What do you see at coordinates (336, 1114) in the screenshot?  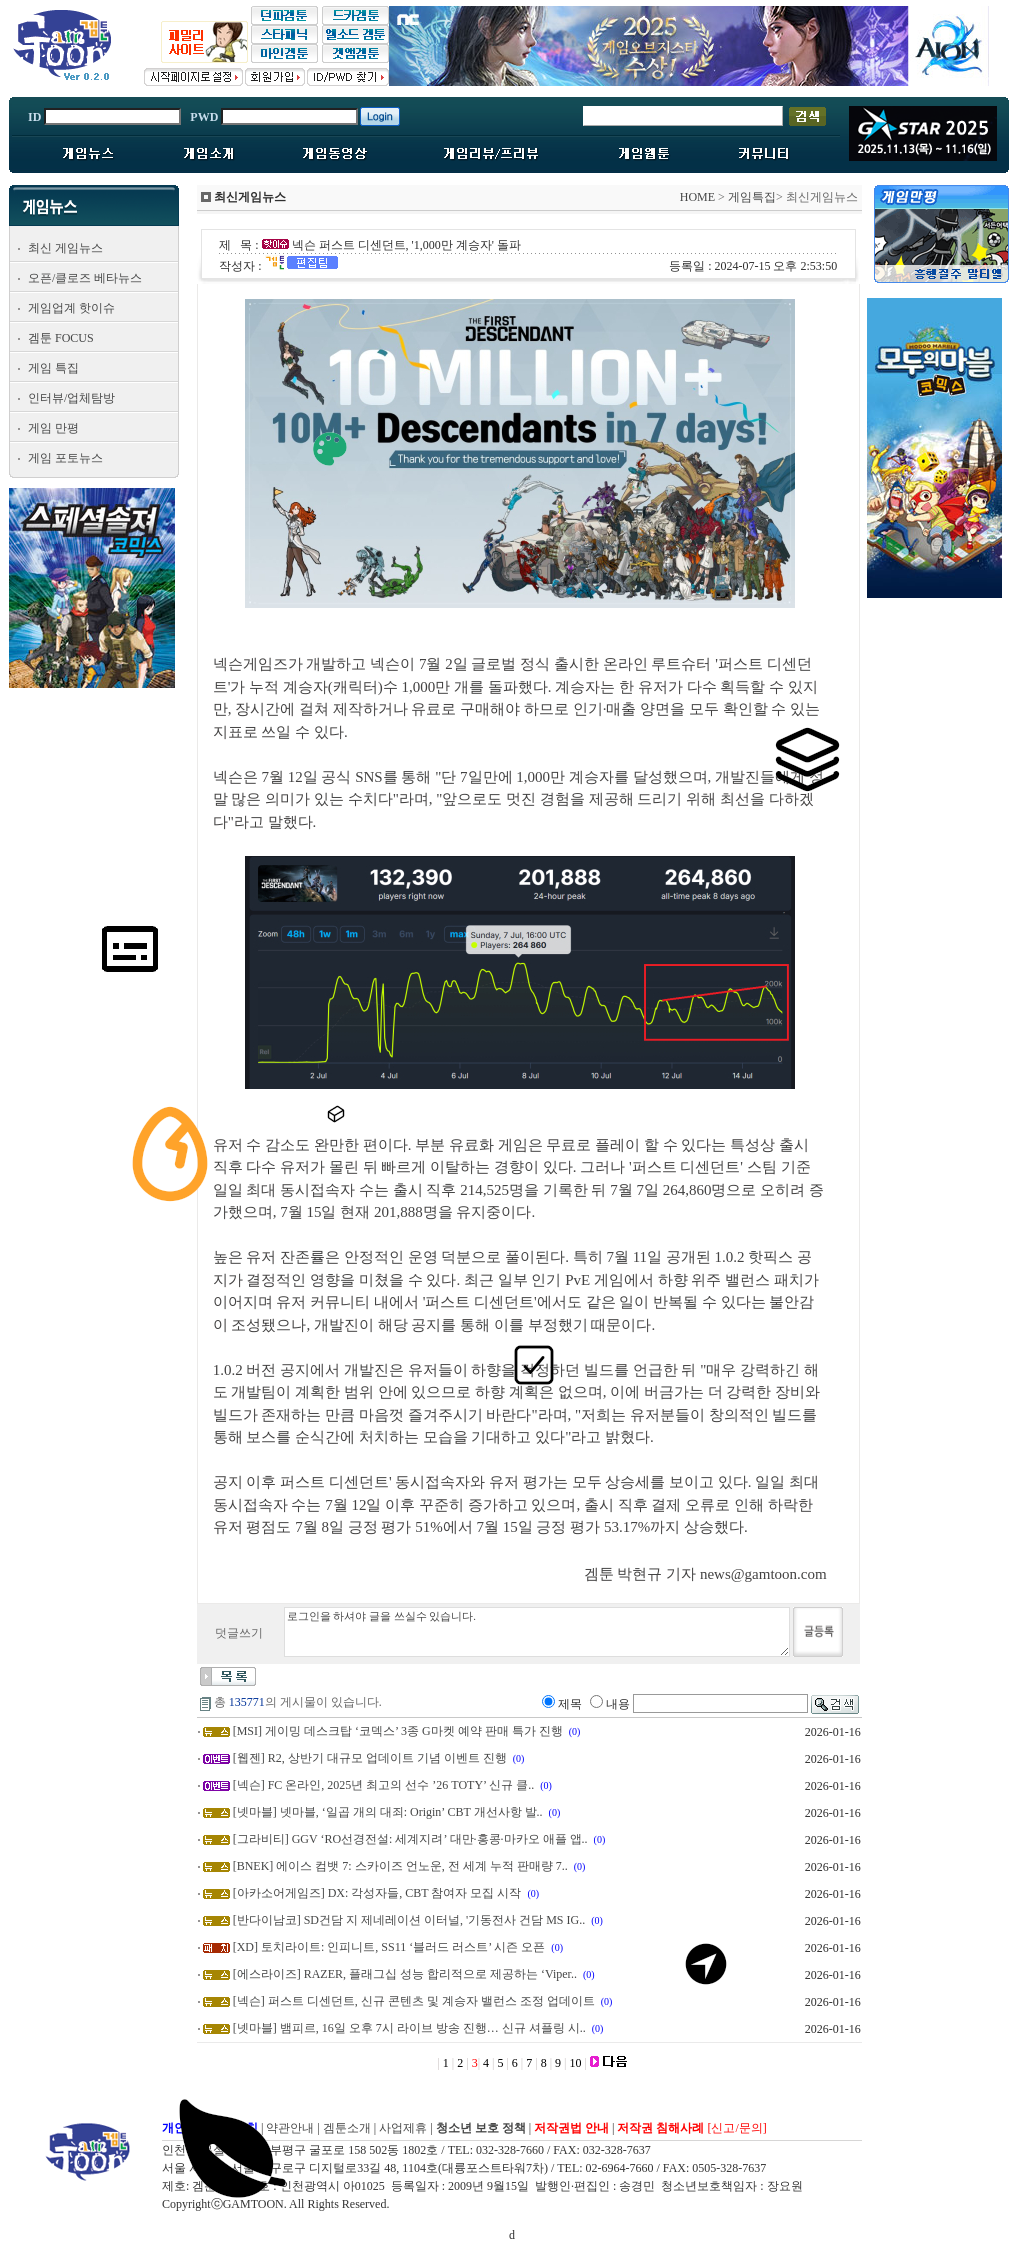 I see `view 3D object or model` at bounding box center [336, 1114].